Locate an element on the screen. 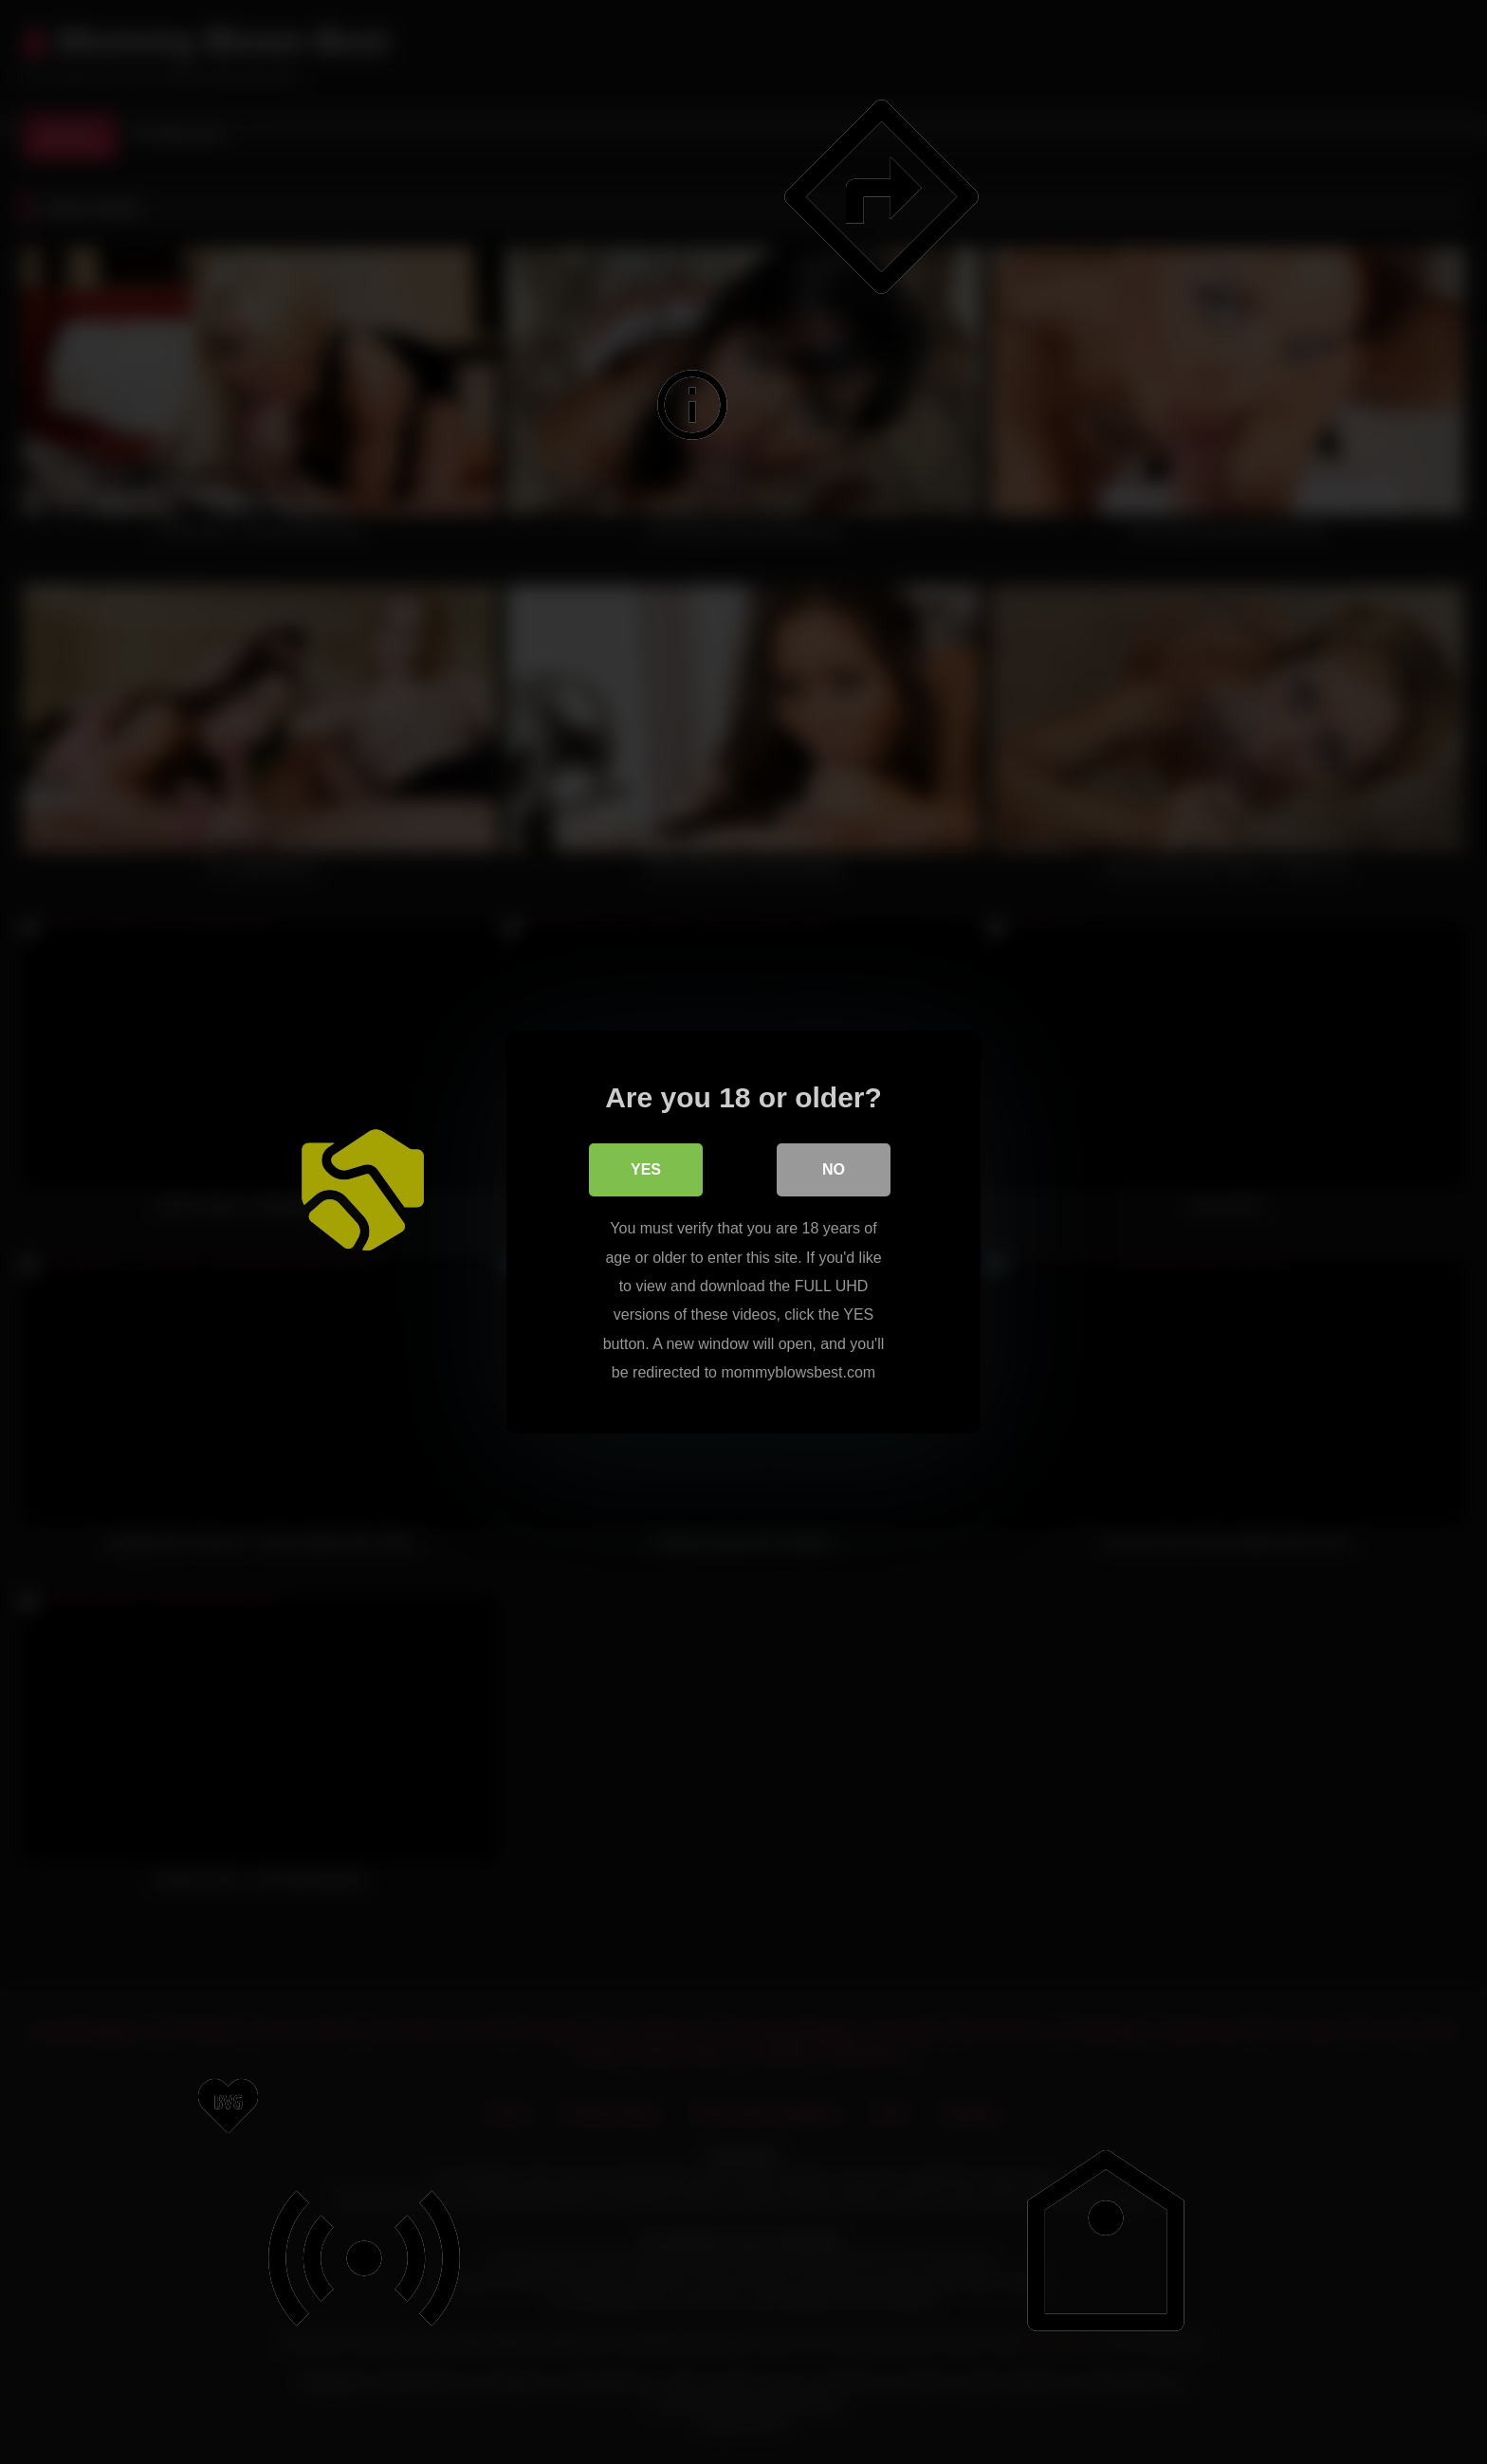  indicates a partnership or collaboration is located at coordinates (366, 1188).